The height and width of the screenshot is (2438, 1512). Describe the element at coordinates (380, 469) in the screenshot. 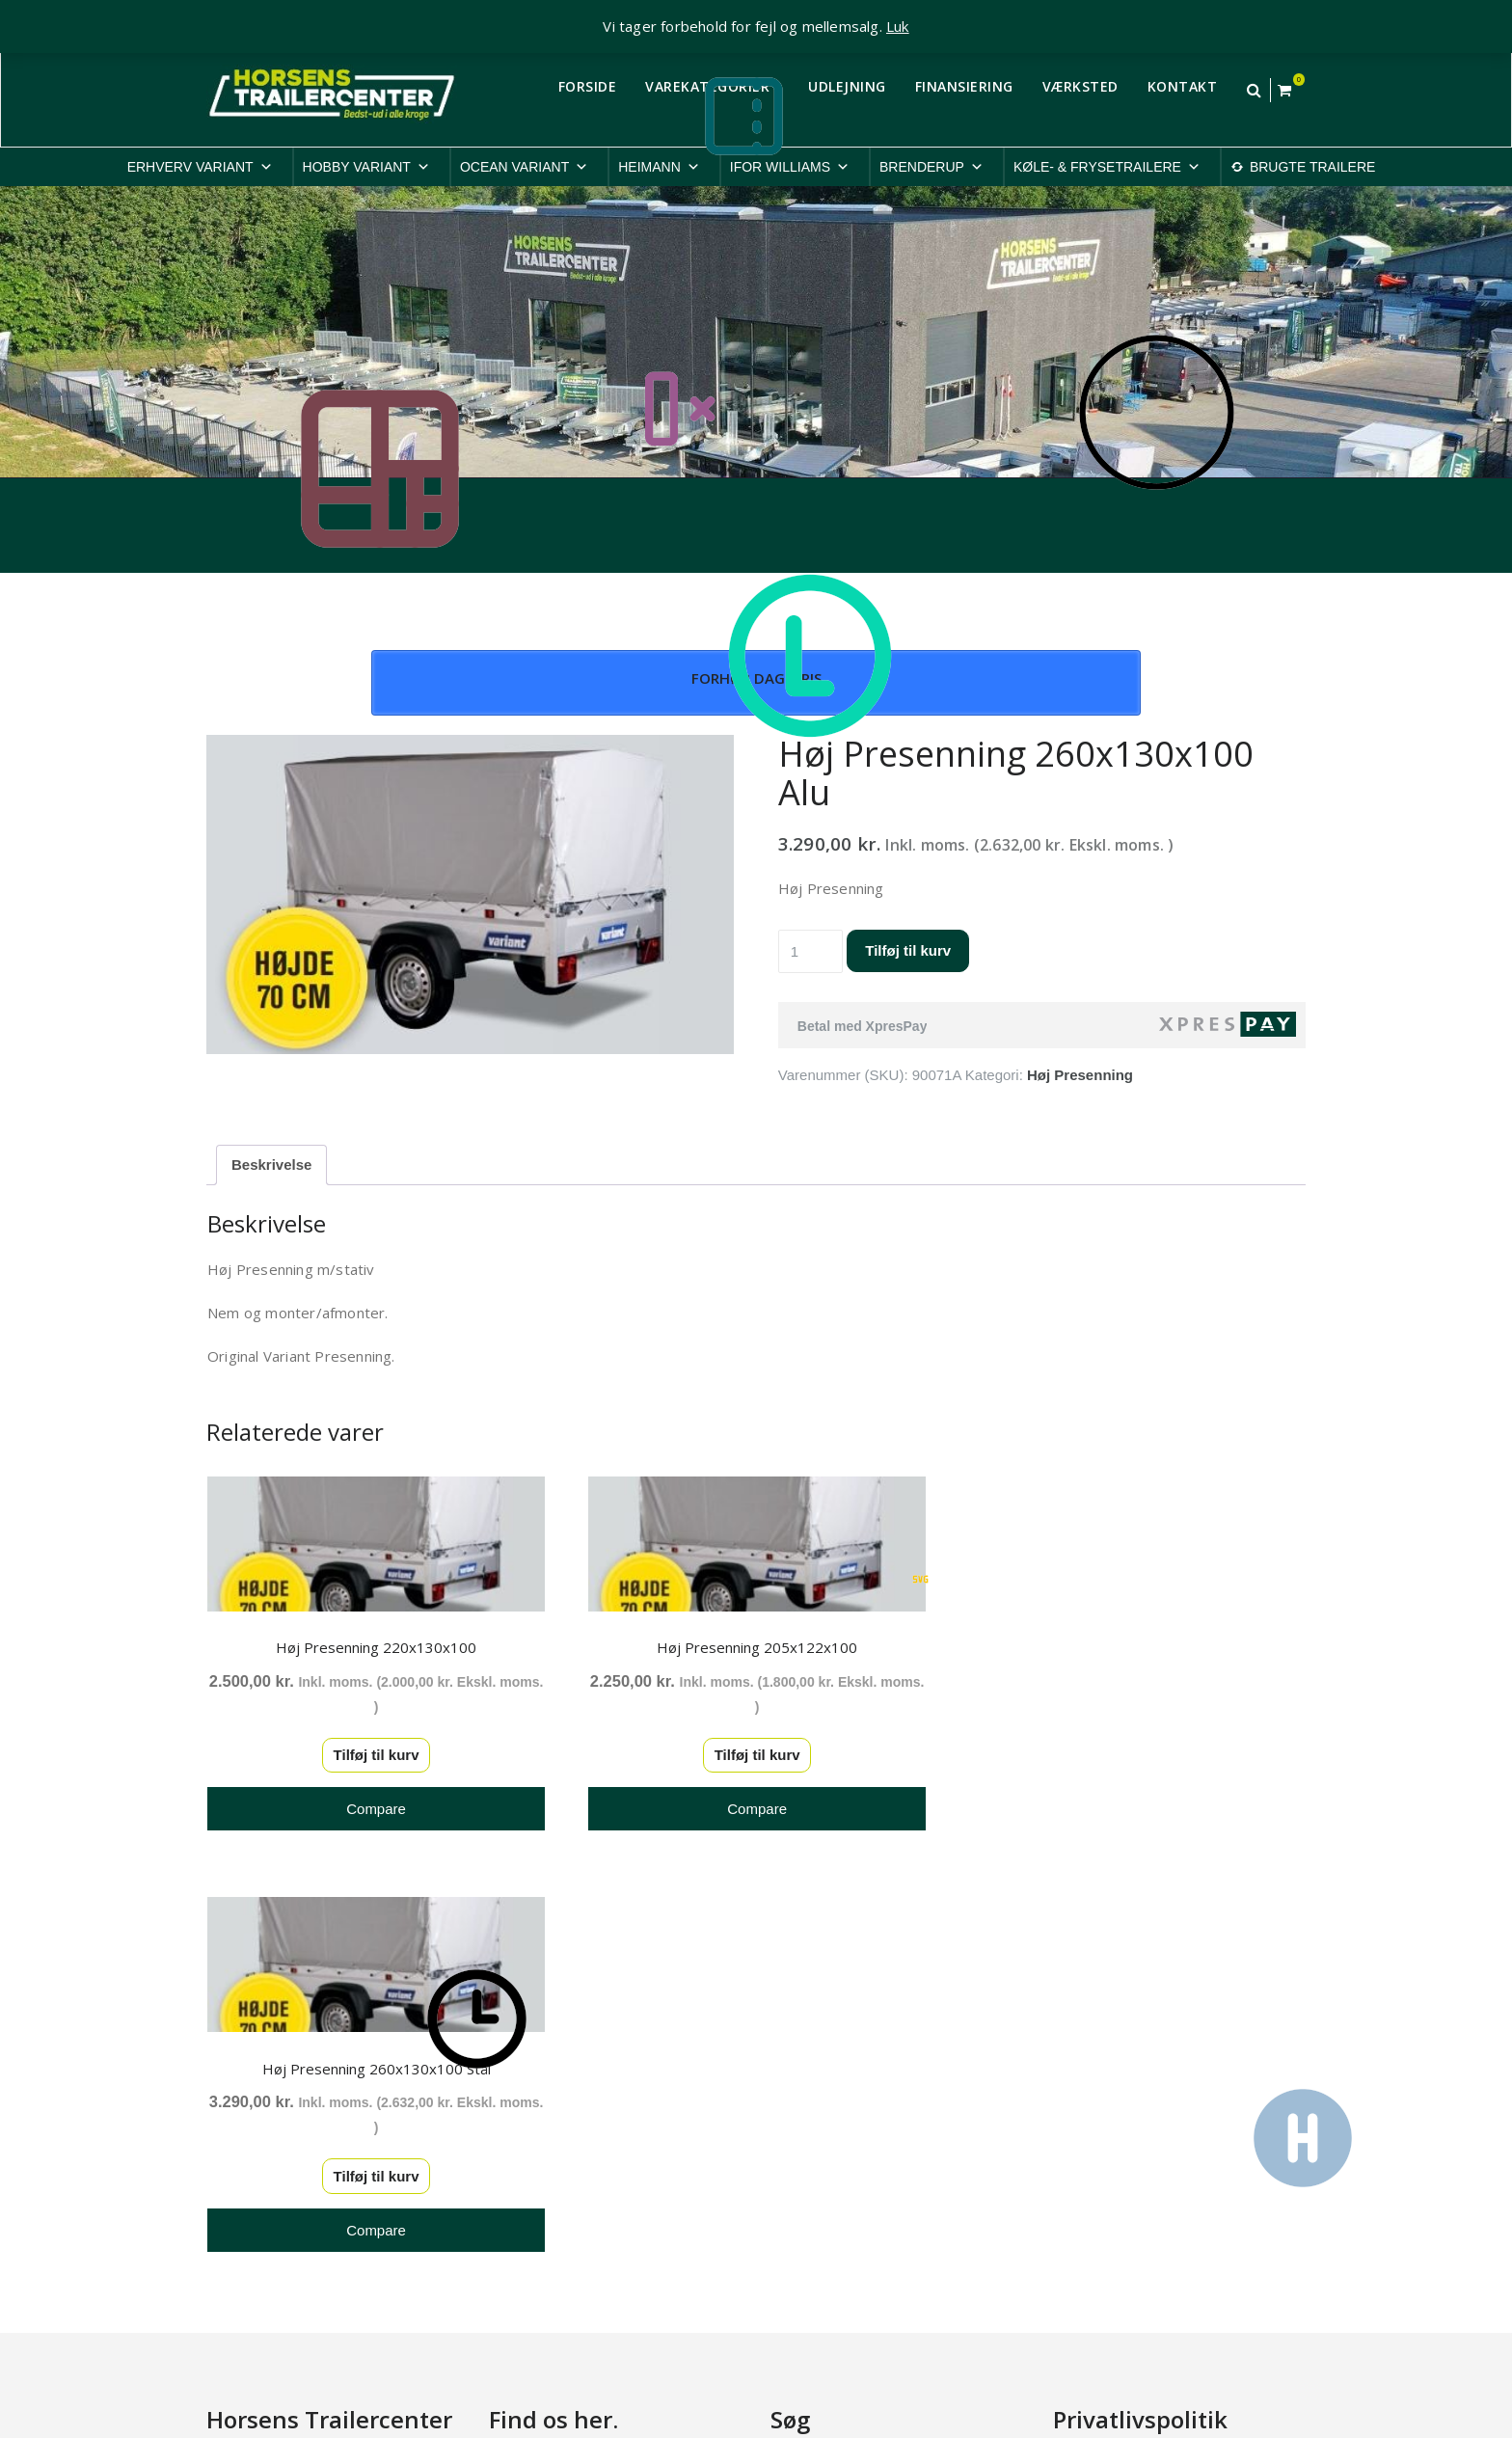

I see `view treemap visualization` at that location.